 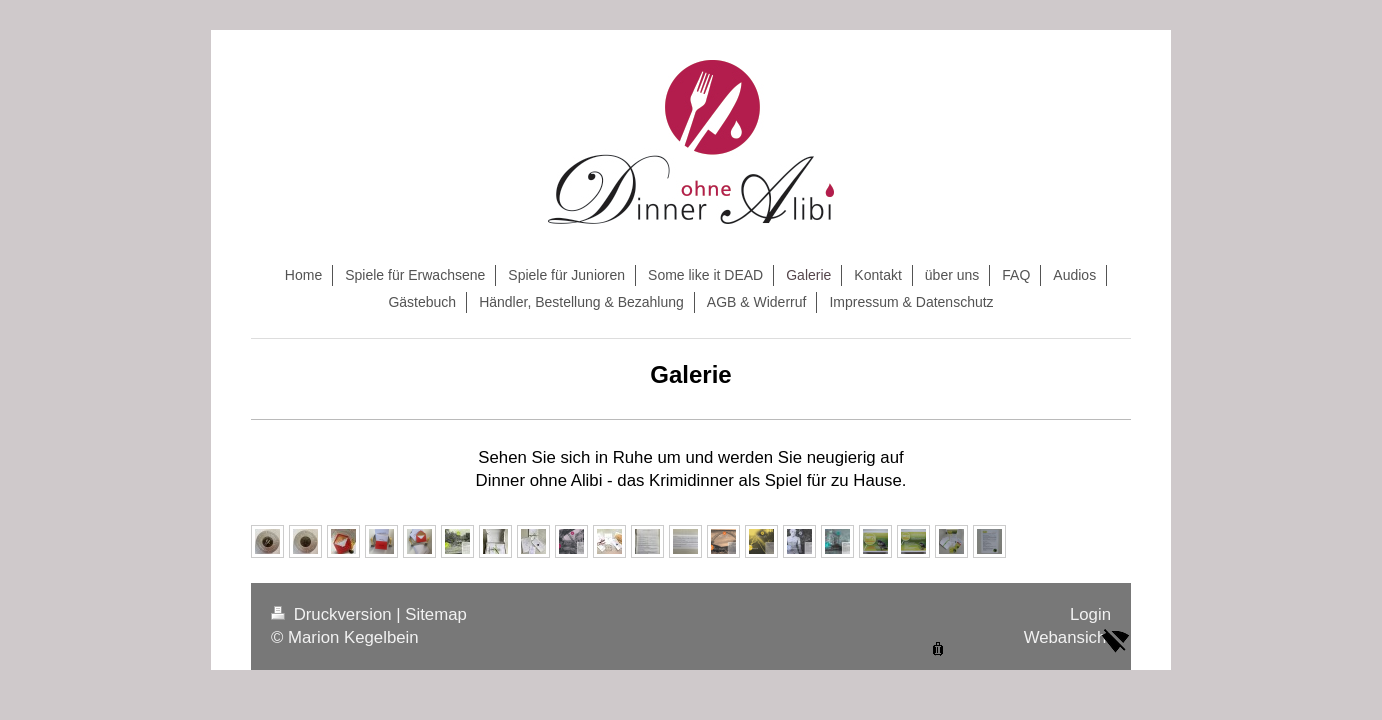 I want to click on indicates wifi is disabled or unavailable, so click(x=1115, y=641).